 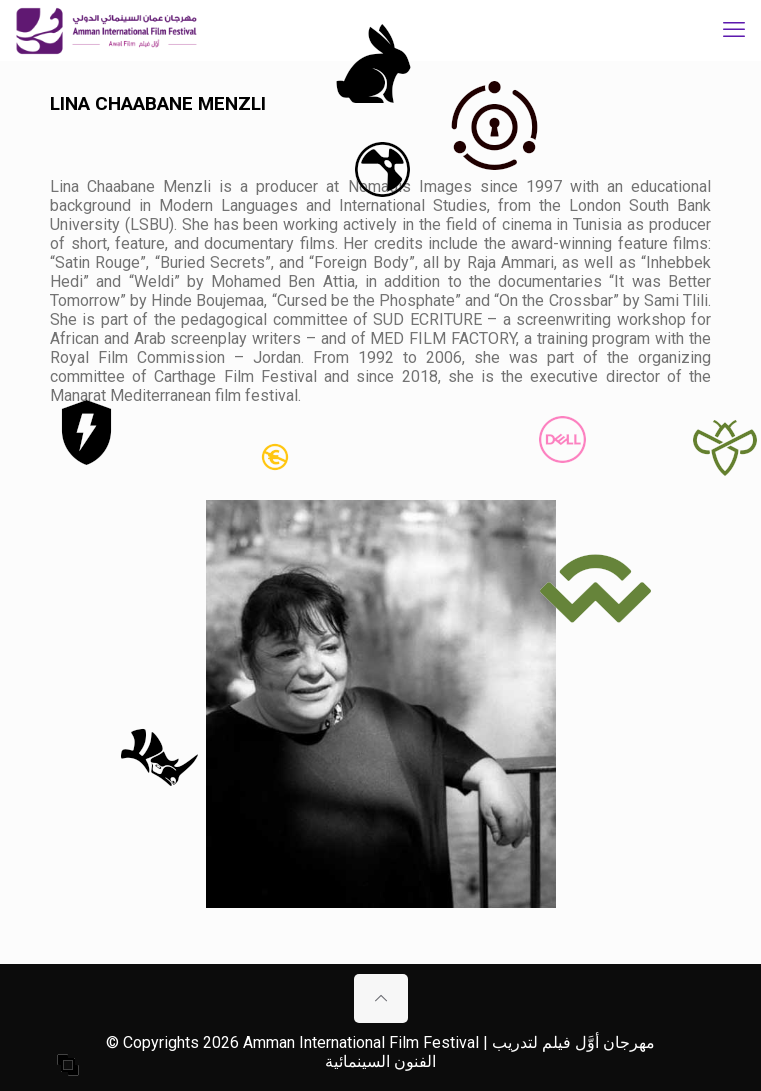 I want to click on indicates non-commercial use license for european content, so click(x=275, y=457).